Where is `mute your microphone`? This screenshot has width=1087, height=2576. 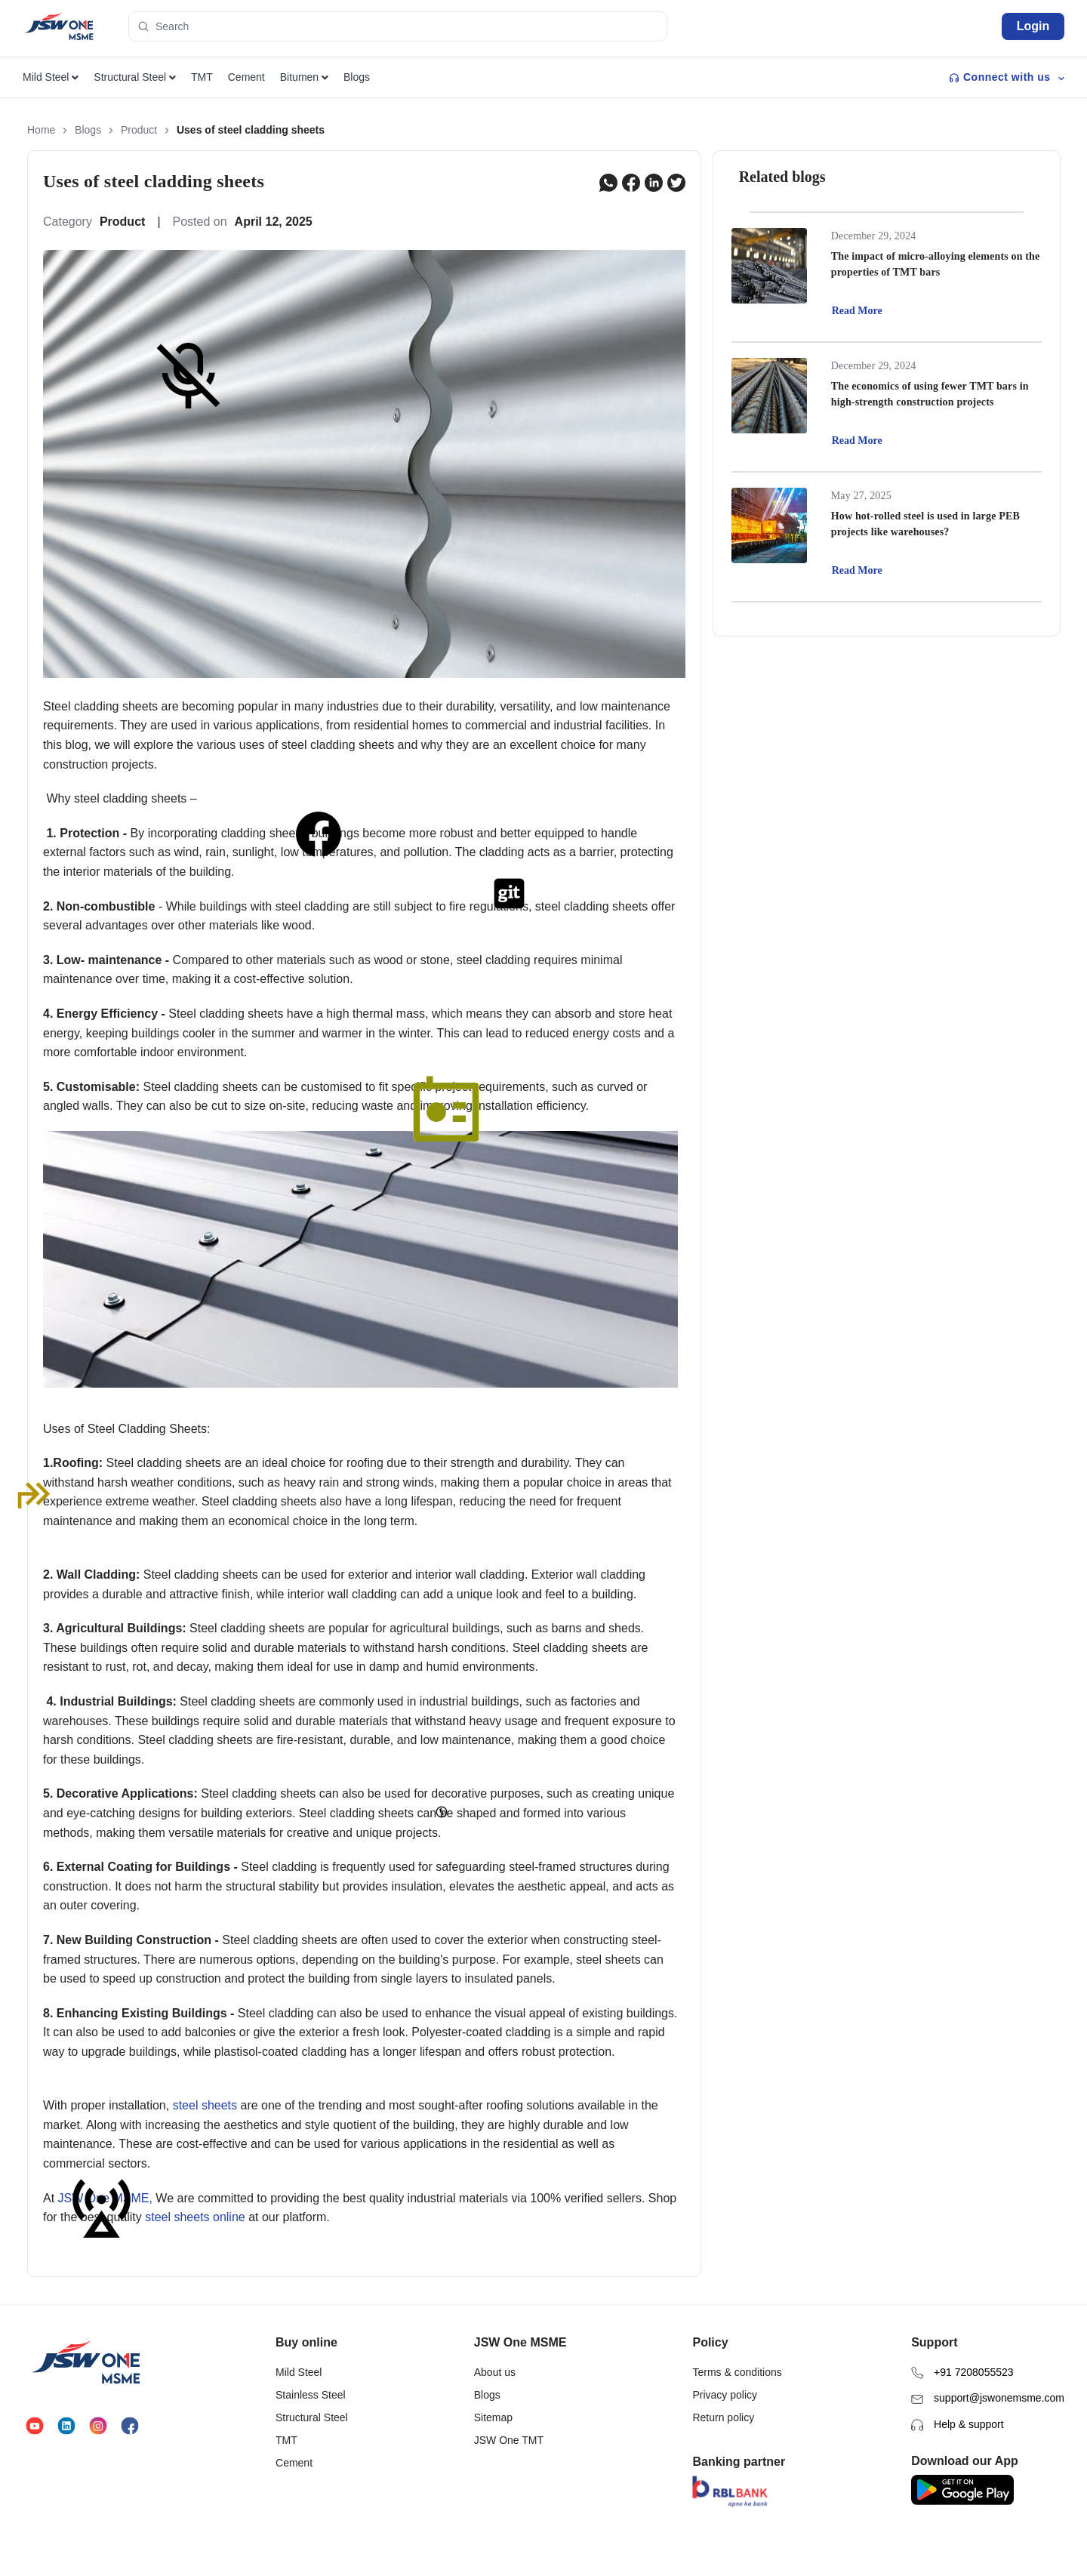
mute your microphone is located at coordinates (188, 375).